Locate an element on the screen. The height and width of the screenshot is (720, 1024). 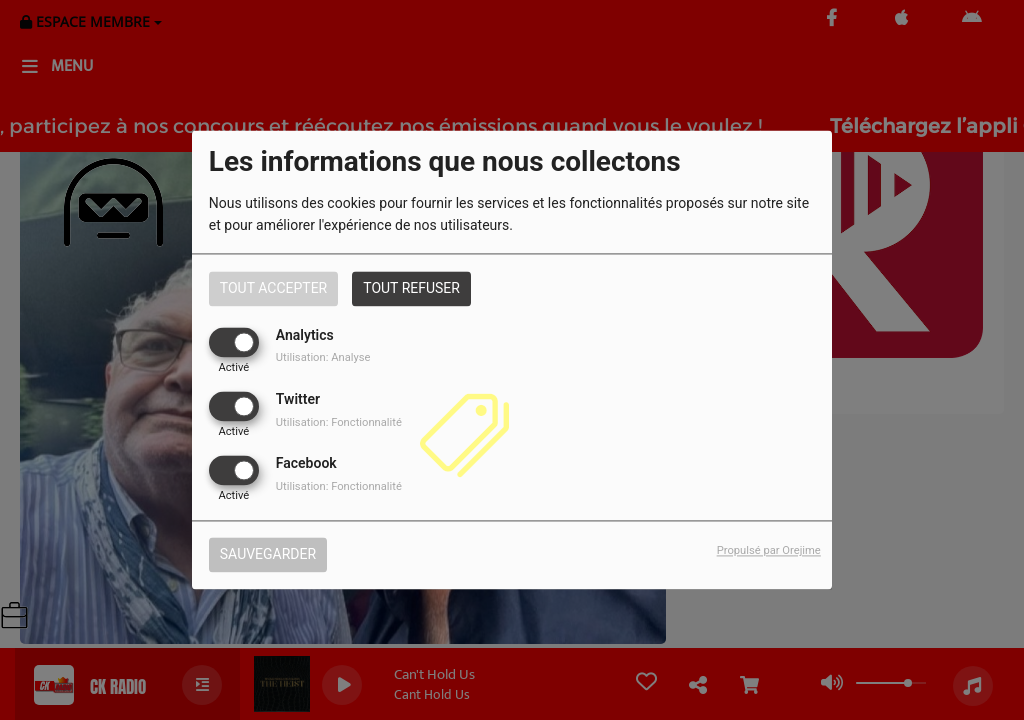
access work or business-related content is located at coordinates (14, 616).